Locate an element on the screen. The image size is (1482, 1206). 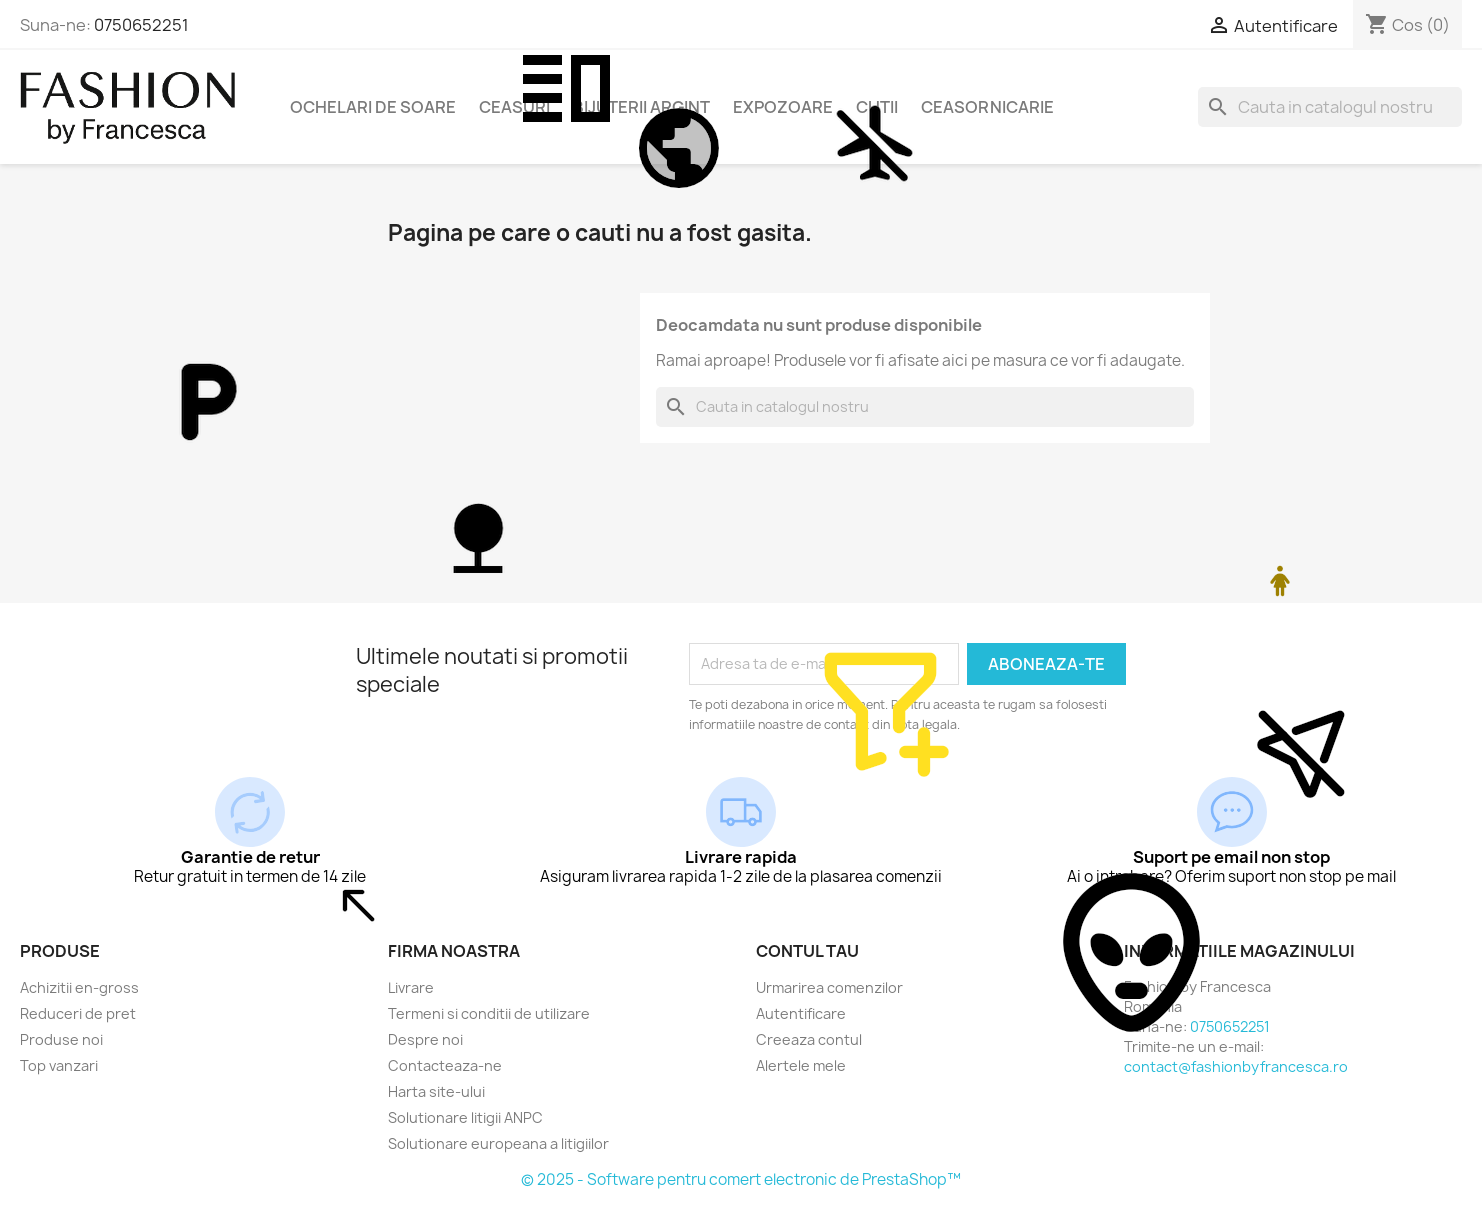
location services disabled is located at coordinates (1301, 753).